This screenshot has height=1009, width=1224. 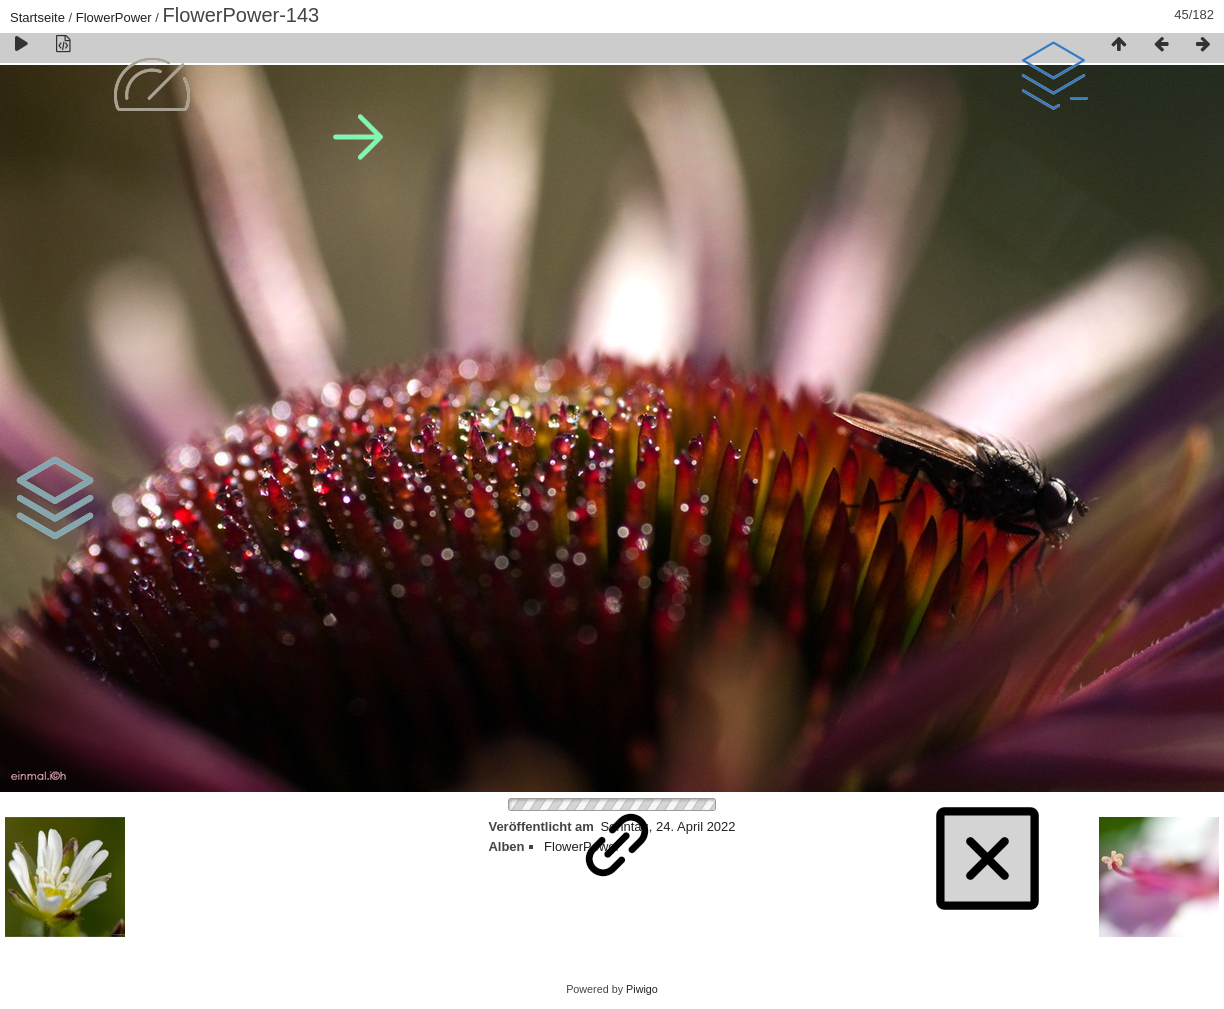 I want to click on view performance or speed metrics, so click(x=152, y=87).